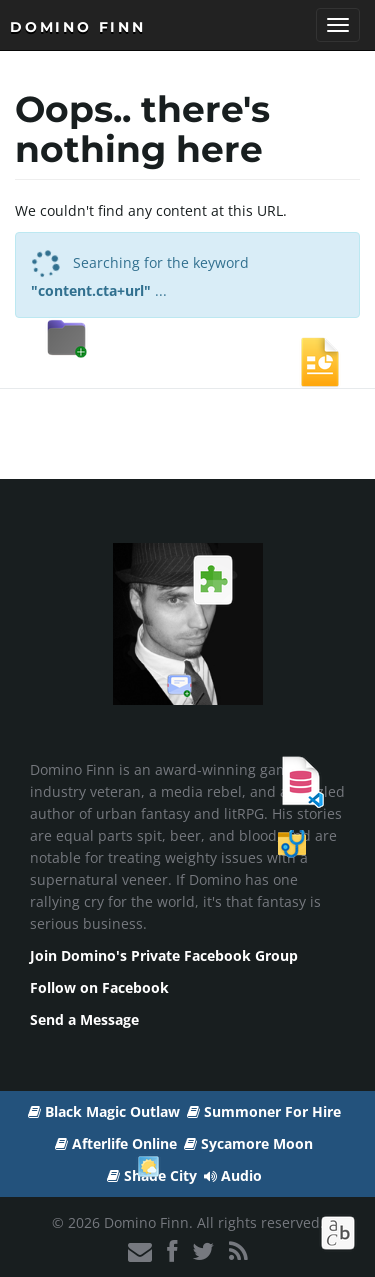 Image resolution: width=375 pixels, height=1277 pixels. What do you see at coordinates (301, 782) in the screenshot?
I see `open sql database file in Visual Studio Code` at bounding box center [301, 782].